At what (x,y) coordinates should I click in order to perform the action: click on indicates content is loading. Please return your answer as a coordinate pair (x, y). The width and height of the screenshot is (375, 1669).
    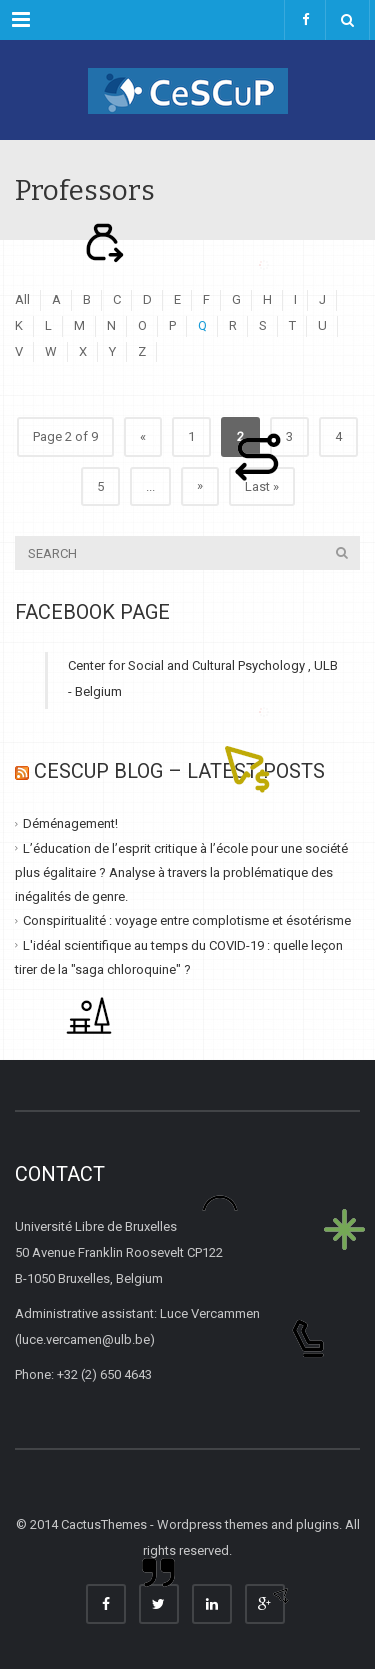
    Looking at the image, I should click on (220, 1213).